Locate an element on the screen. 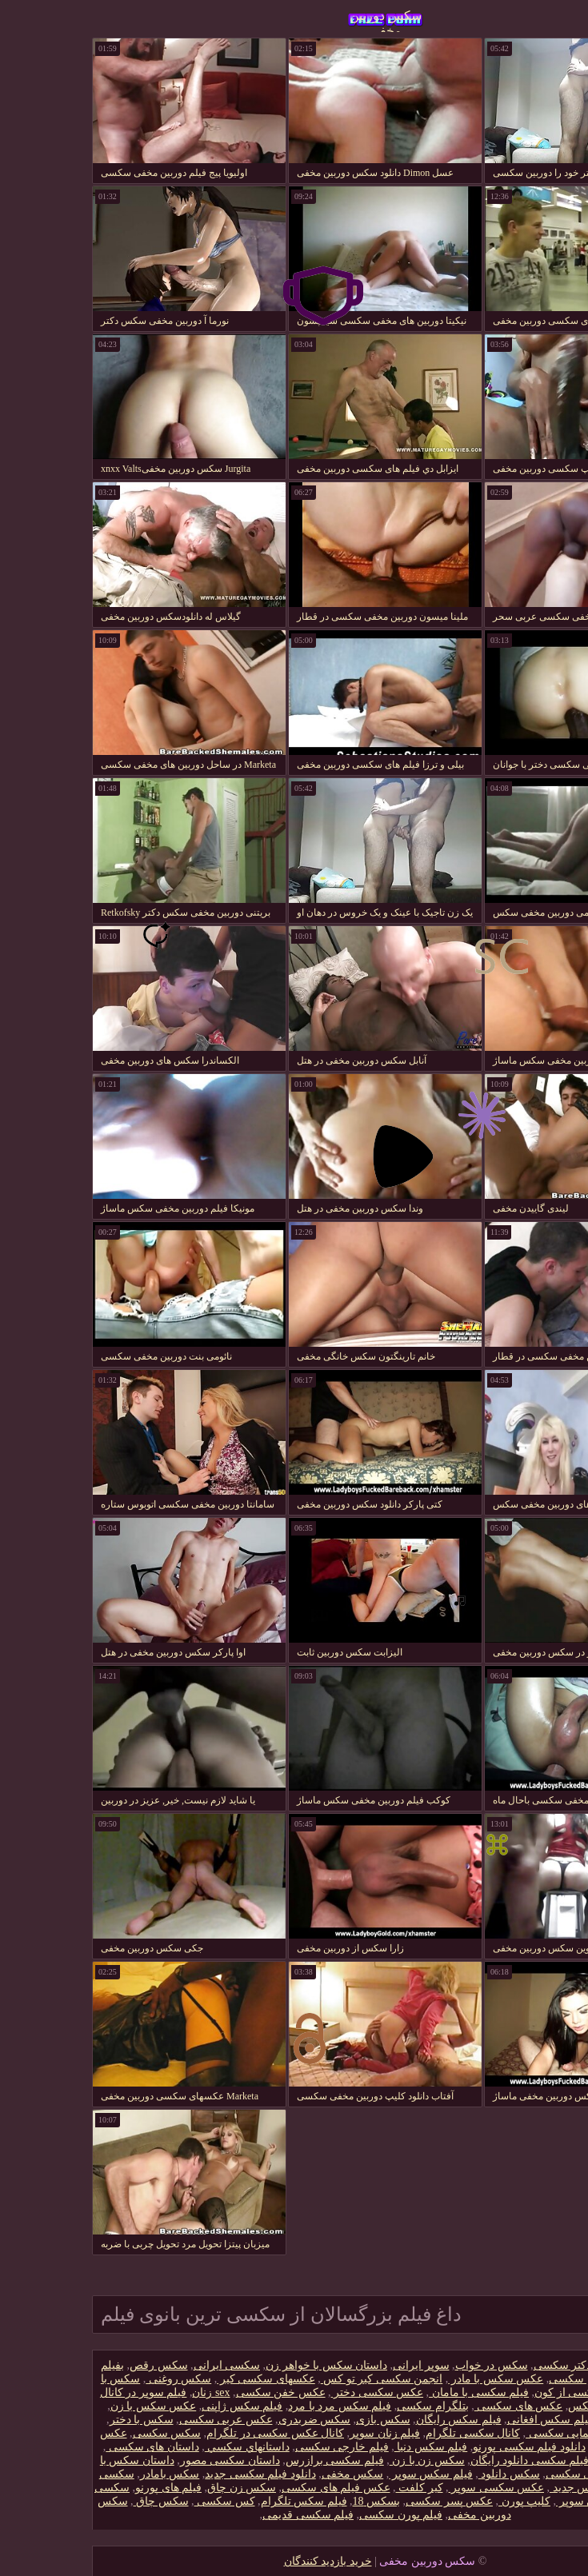 This screenshot has width=588, height=2576. open the Claude AI assistant app is located at coordinates (482, 1115).